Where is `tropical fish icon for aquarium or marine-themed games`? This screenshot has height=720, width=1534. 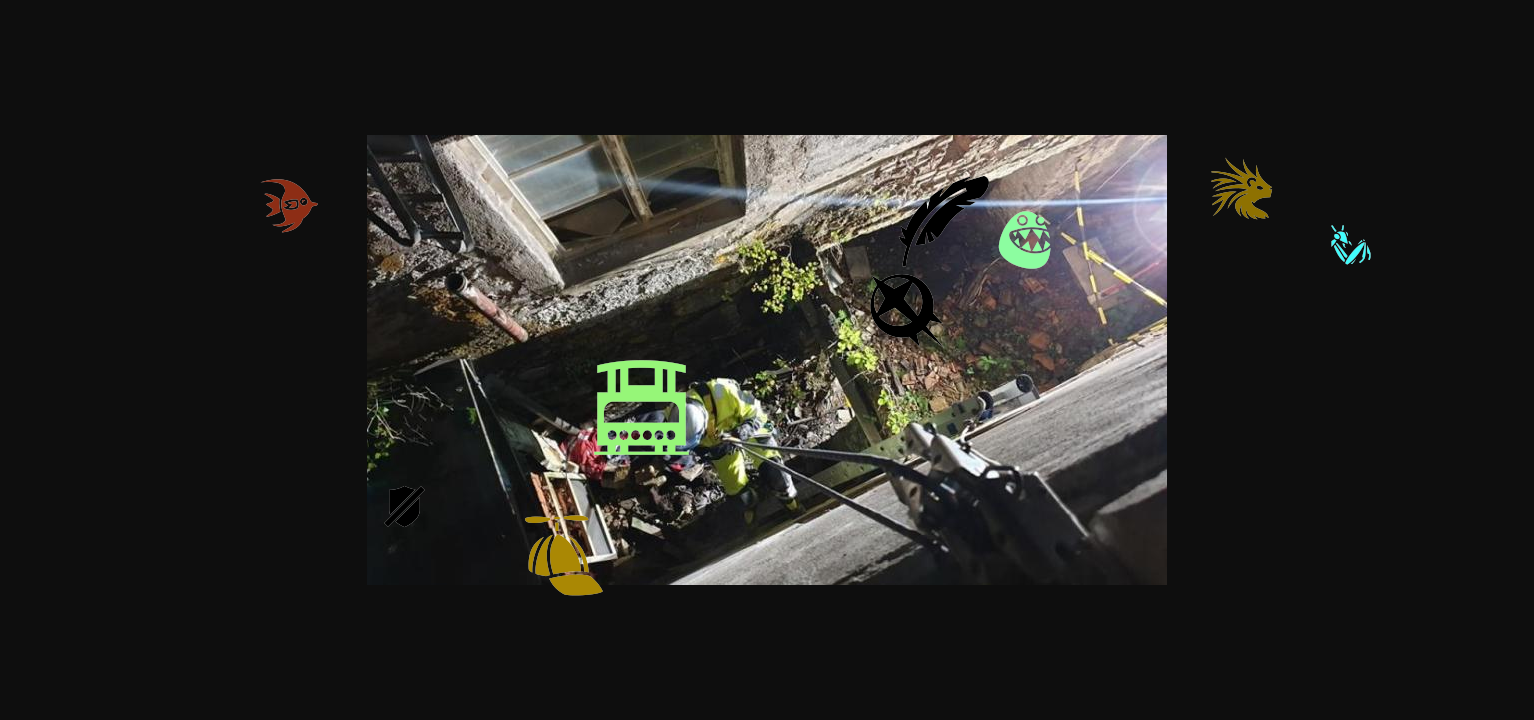
tropical fish icon for aquarium or marine-themed games is located at coordinates (289, 204).